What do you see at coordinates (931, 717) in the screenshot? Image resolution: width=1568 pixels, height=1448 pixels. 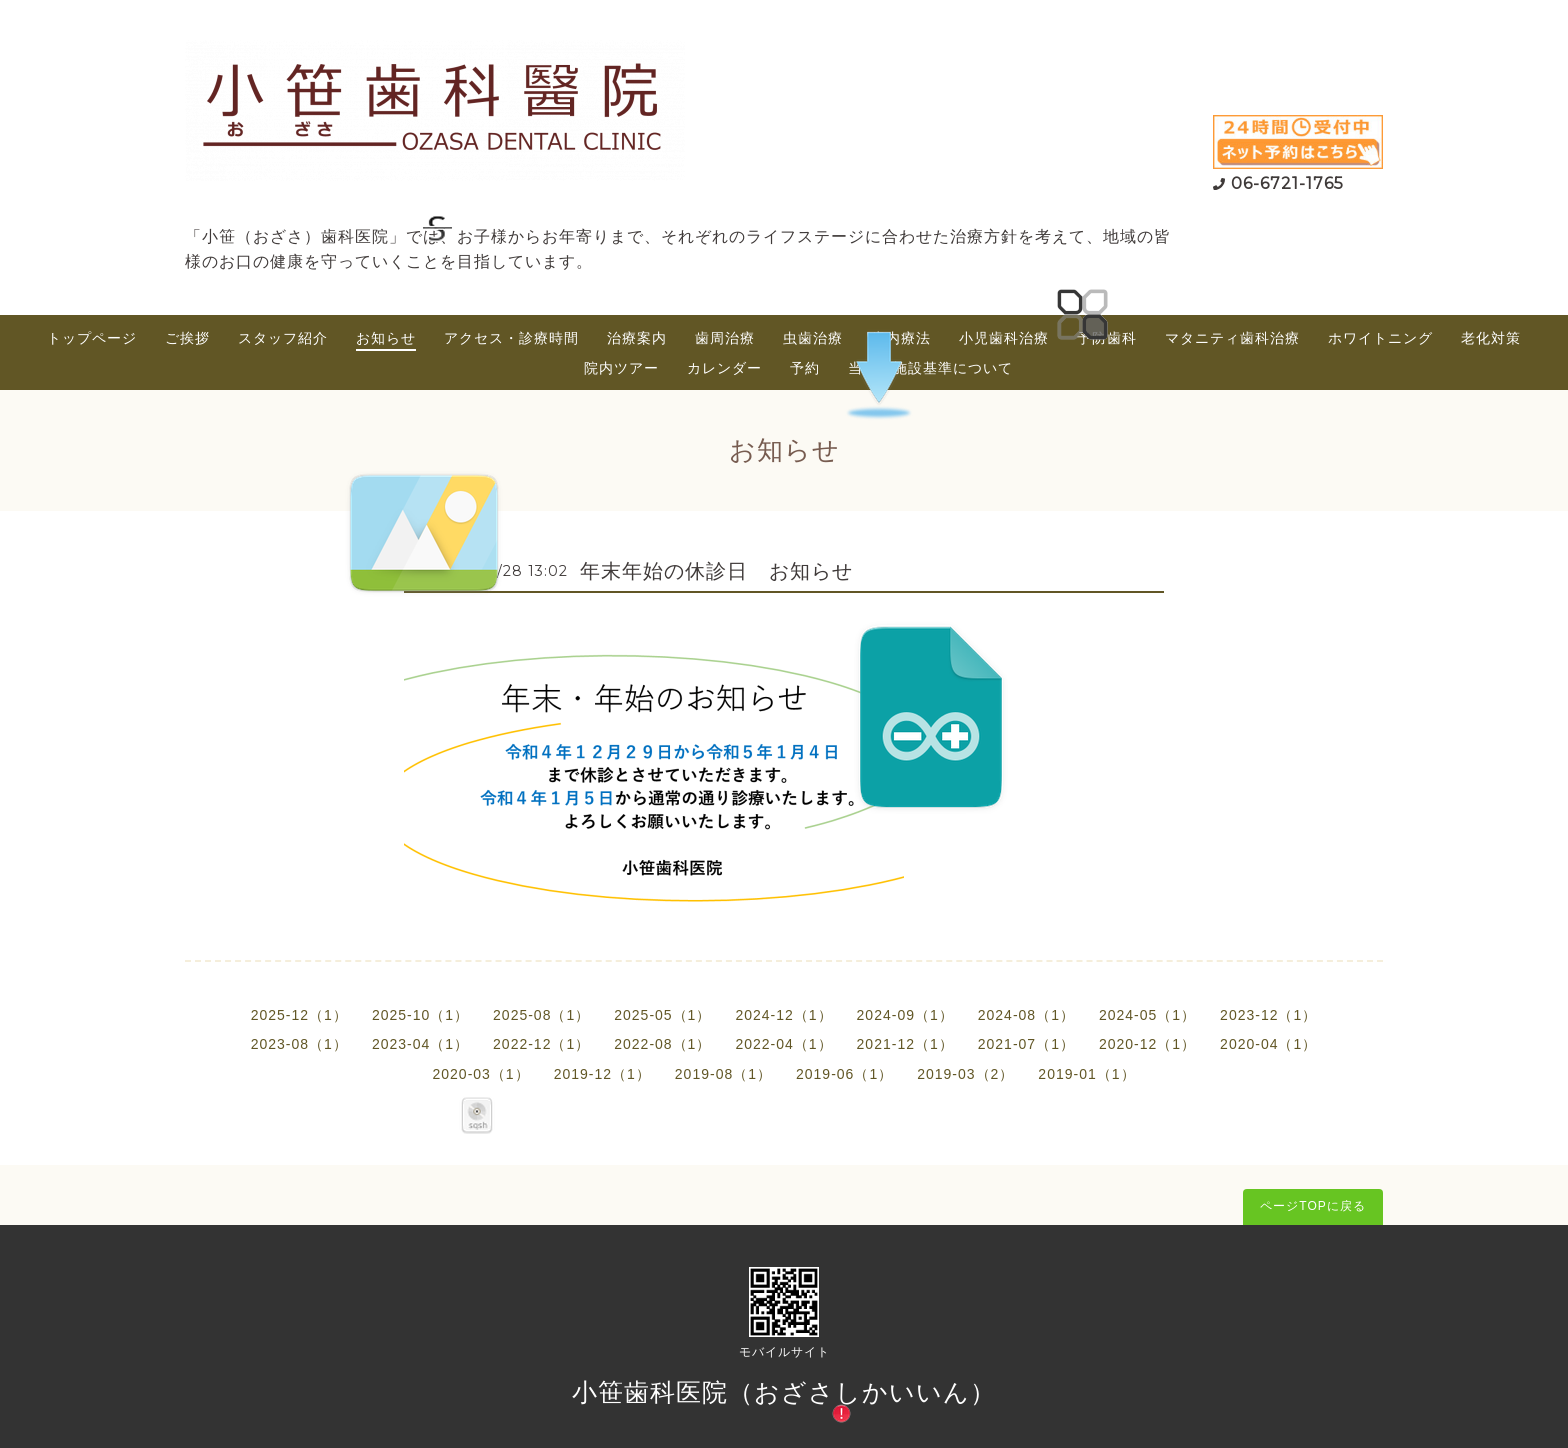 I see `an arduino sketch or code file` at bounding box center [931, 717].